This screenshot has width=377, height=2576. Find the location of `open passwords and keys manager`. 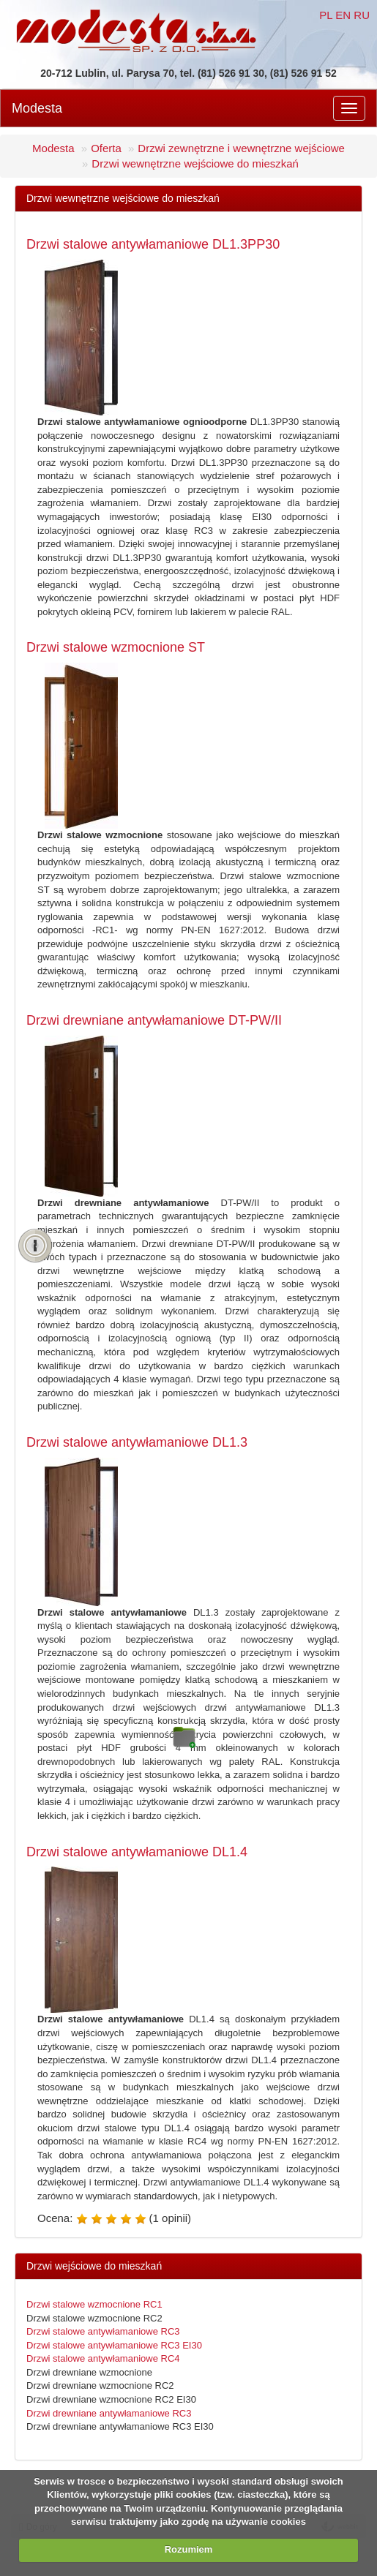

open passwords and keys manager is located at coordinates (35, 1246).